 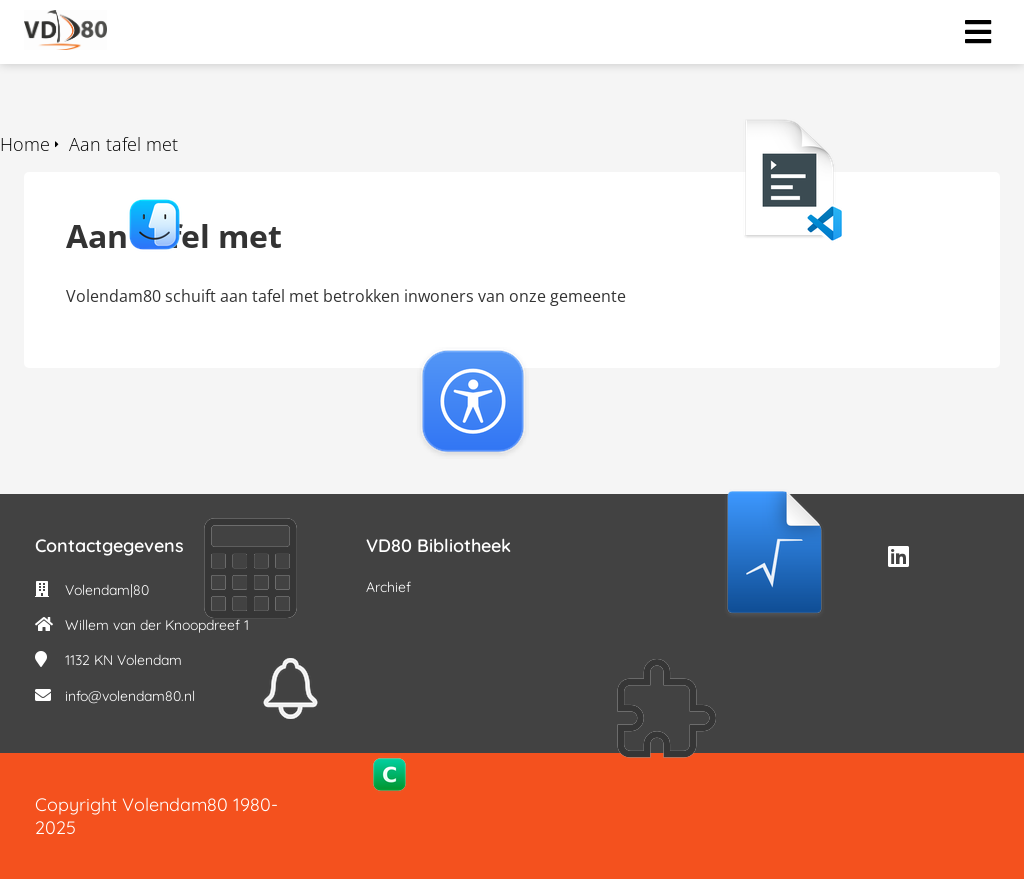 What do you see at coordinates (247, 568) in the screenshot?
I see `open the calculator app` at bounding box center [247, 568].